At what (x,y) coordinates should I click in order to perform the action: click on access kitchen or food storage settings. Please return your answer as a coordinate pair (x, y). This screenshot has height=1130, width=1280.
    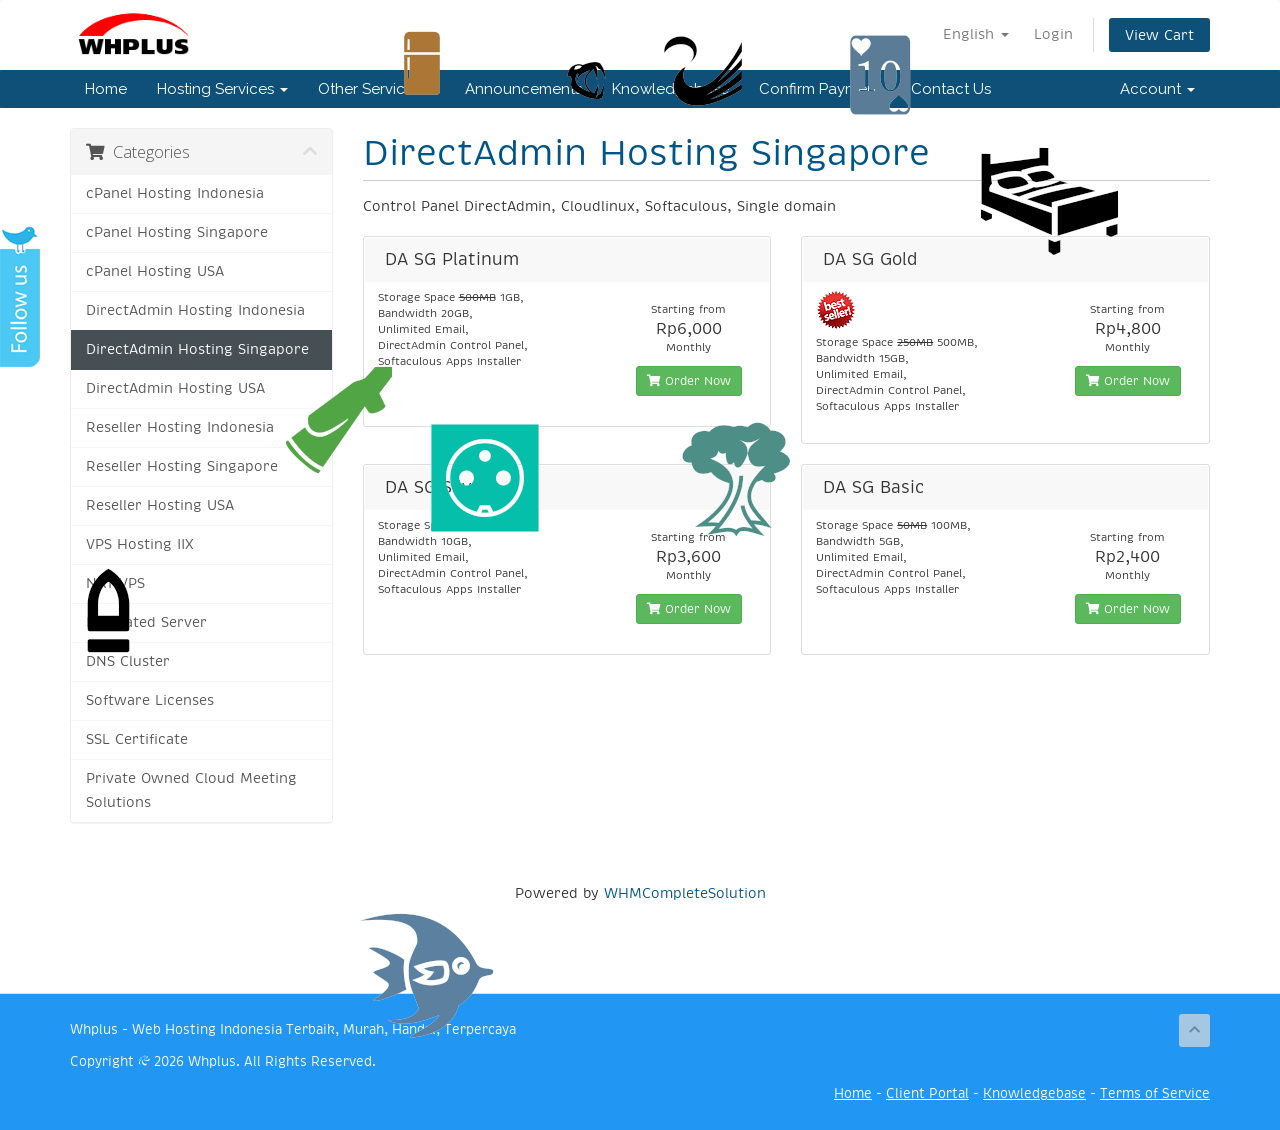
    Looking at the image, I should click on (422, 62).